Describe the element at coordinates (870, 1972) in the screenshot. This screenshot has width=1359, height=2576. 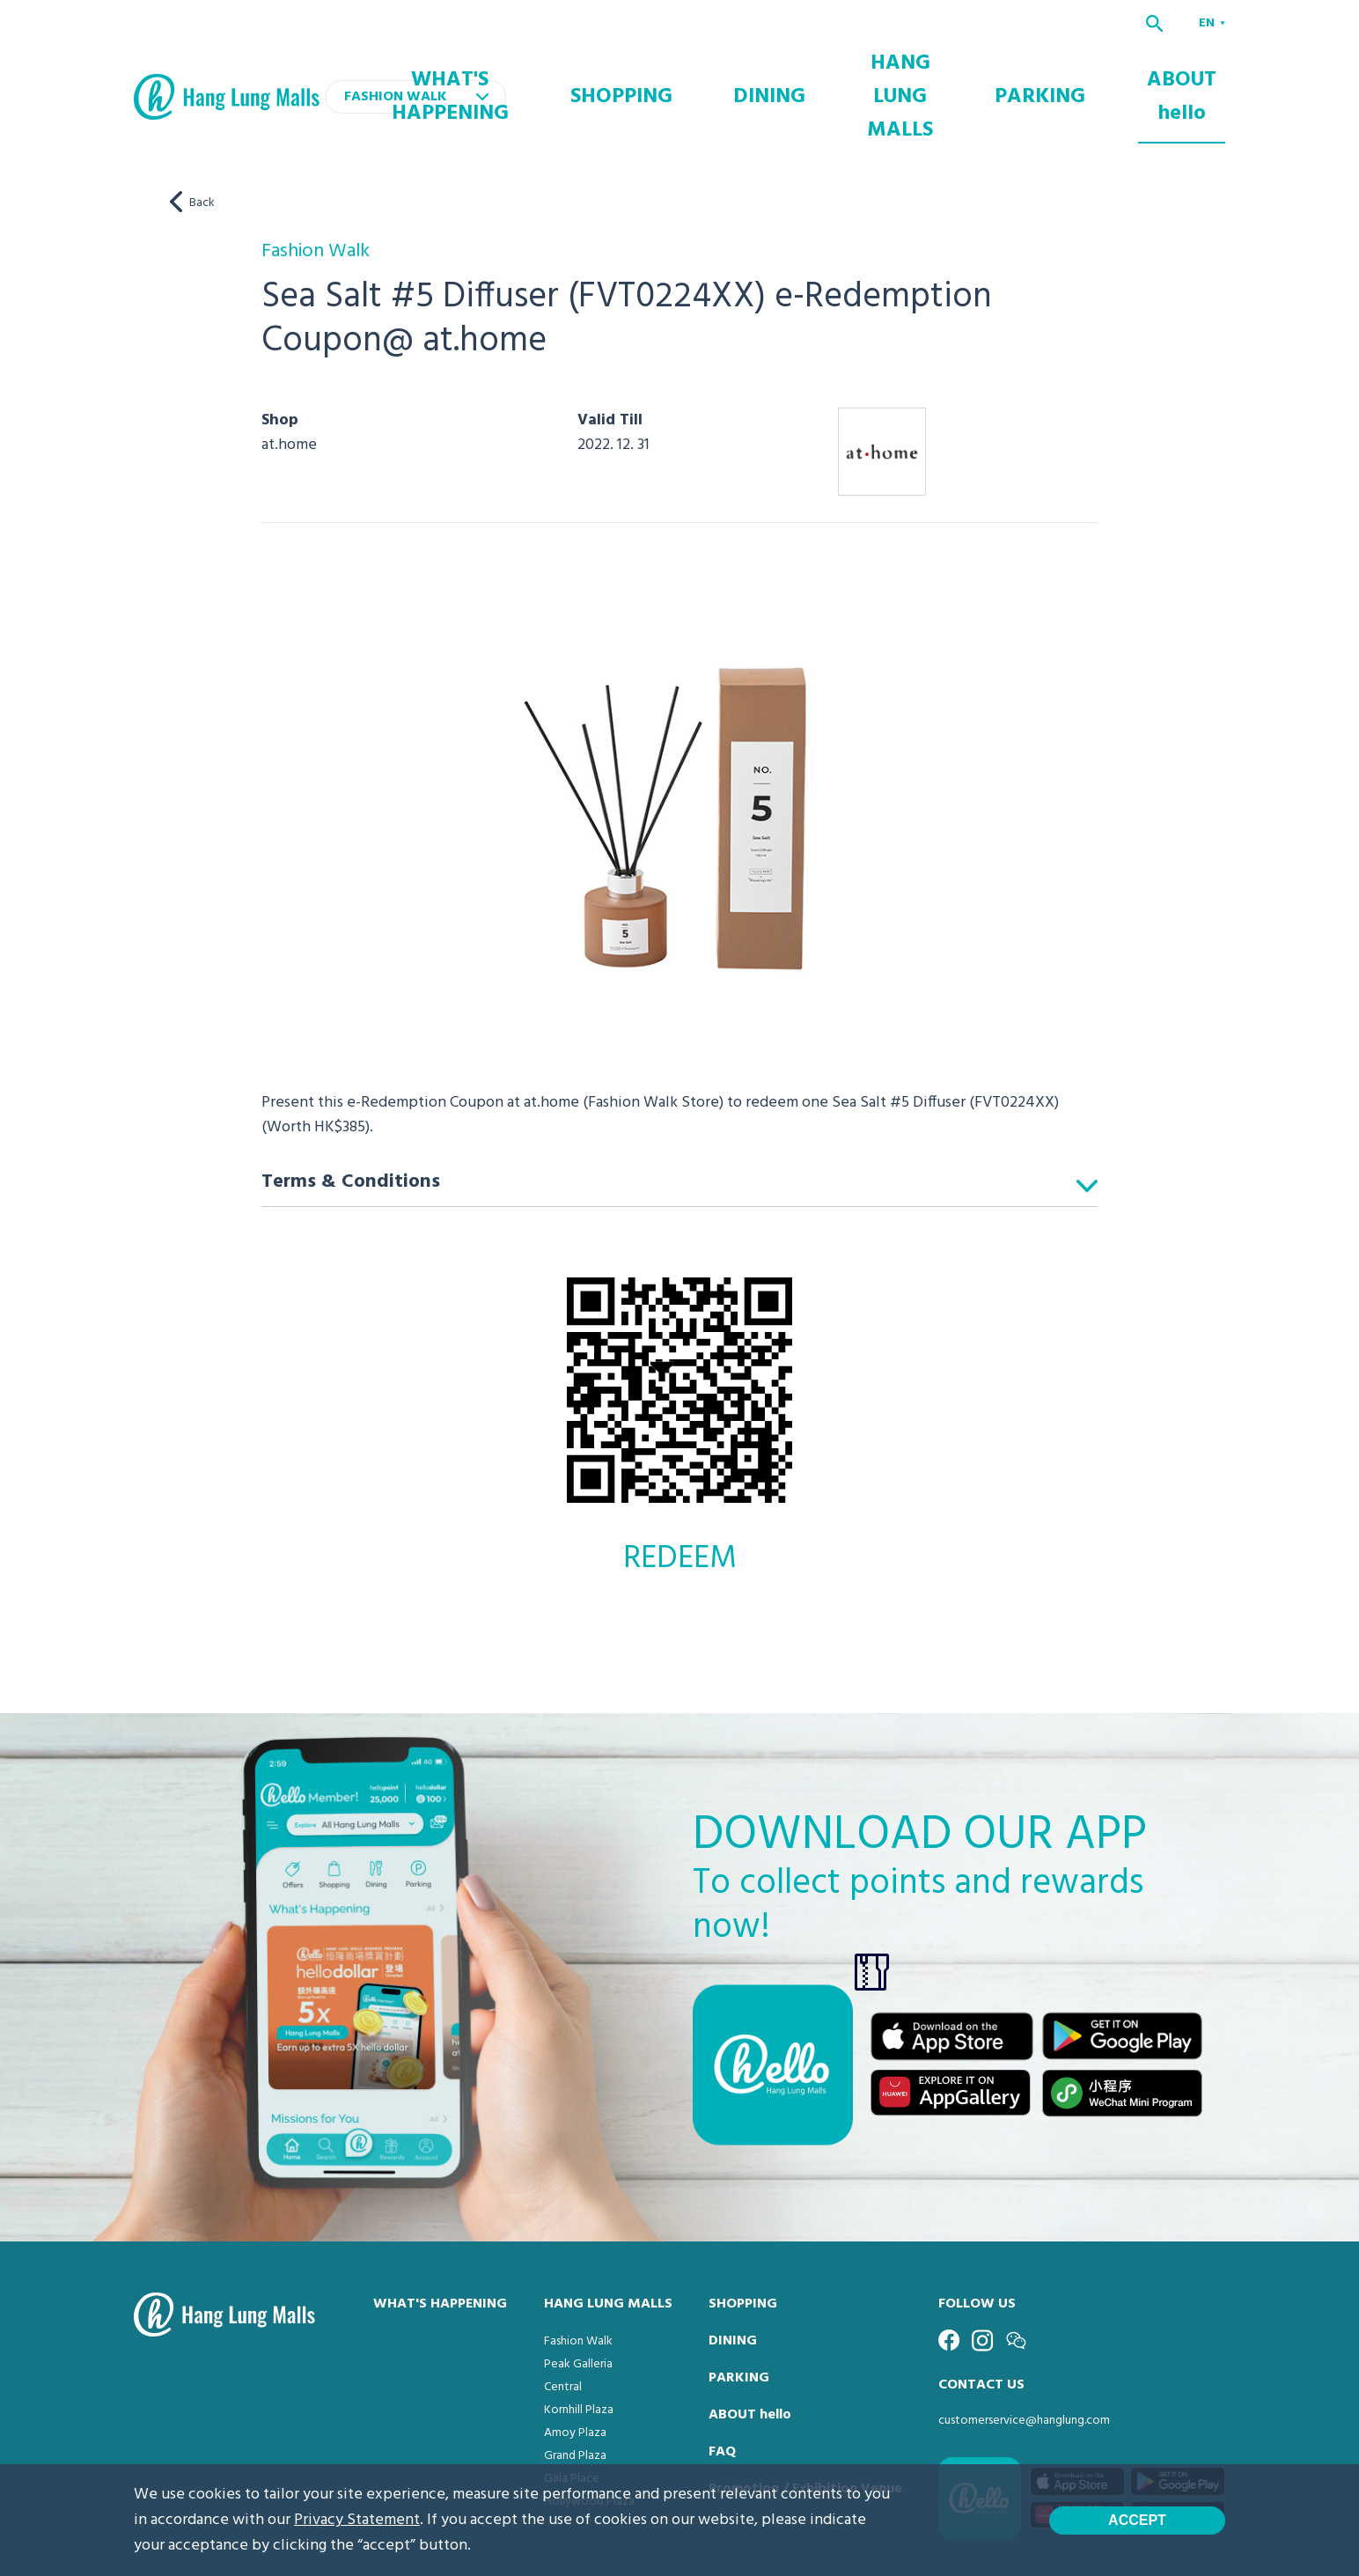
I see `indicates a compressed or zipped file` at that location.